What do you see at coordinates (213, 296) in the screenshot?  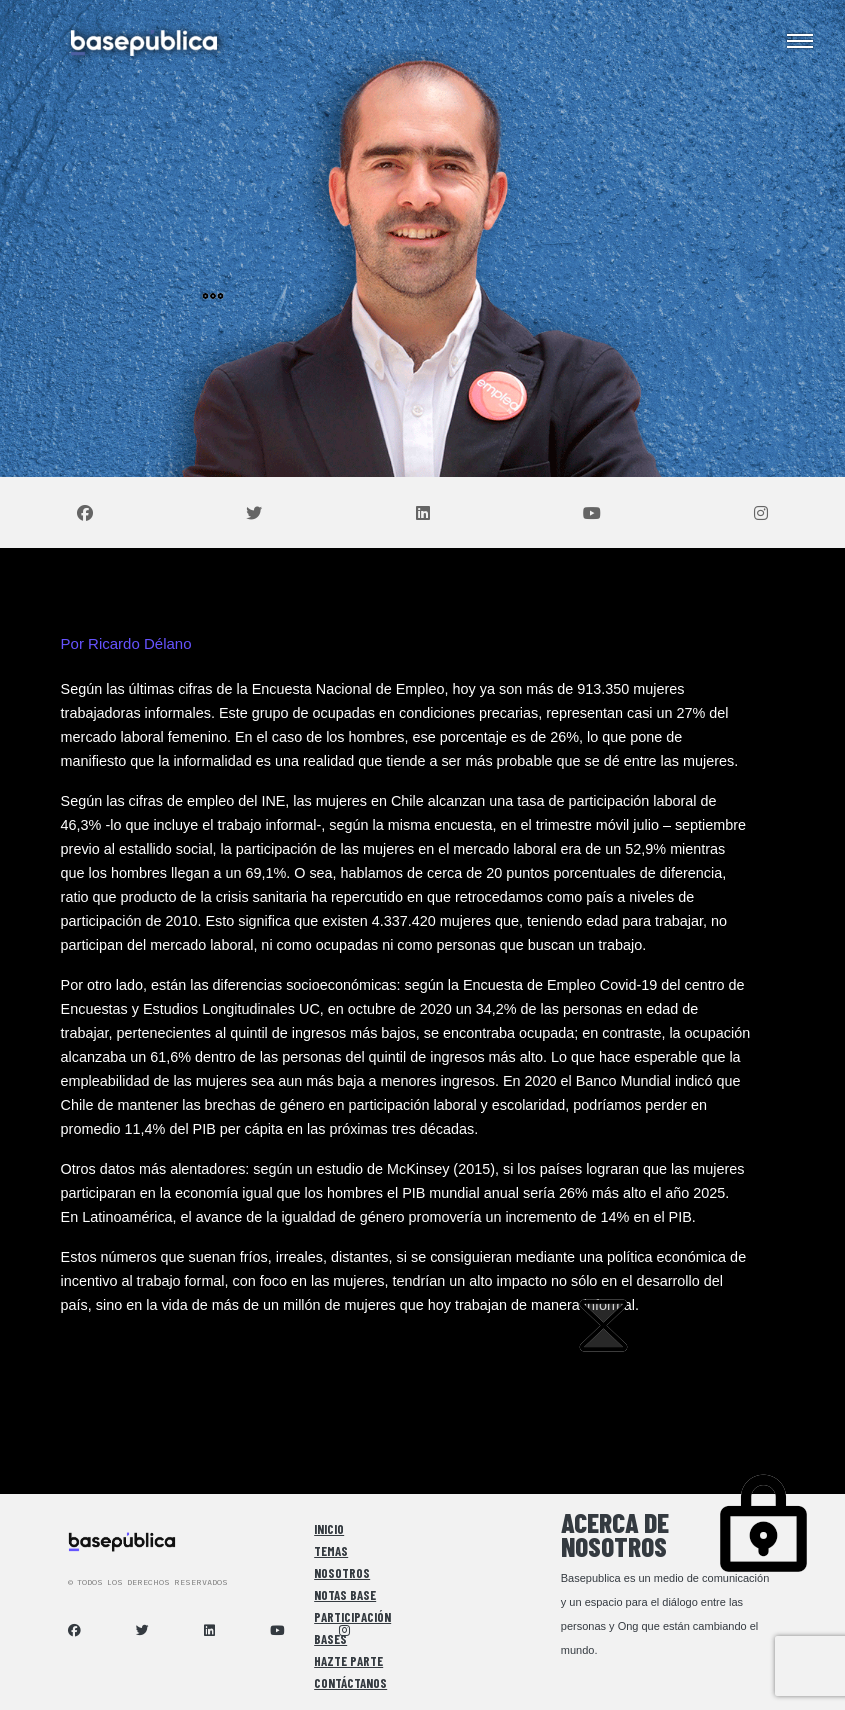 I see `open more options menu` at bounding box center [213, 296].